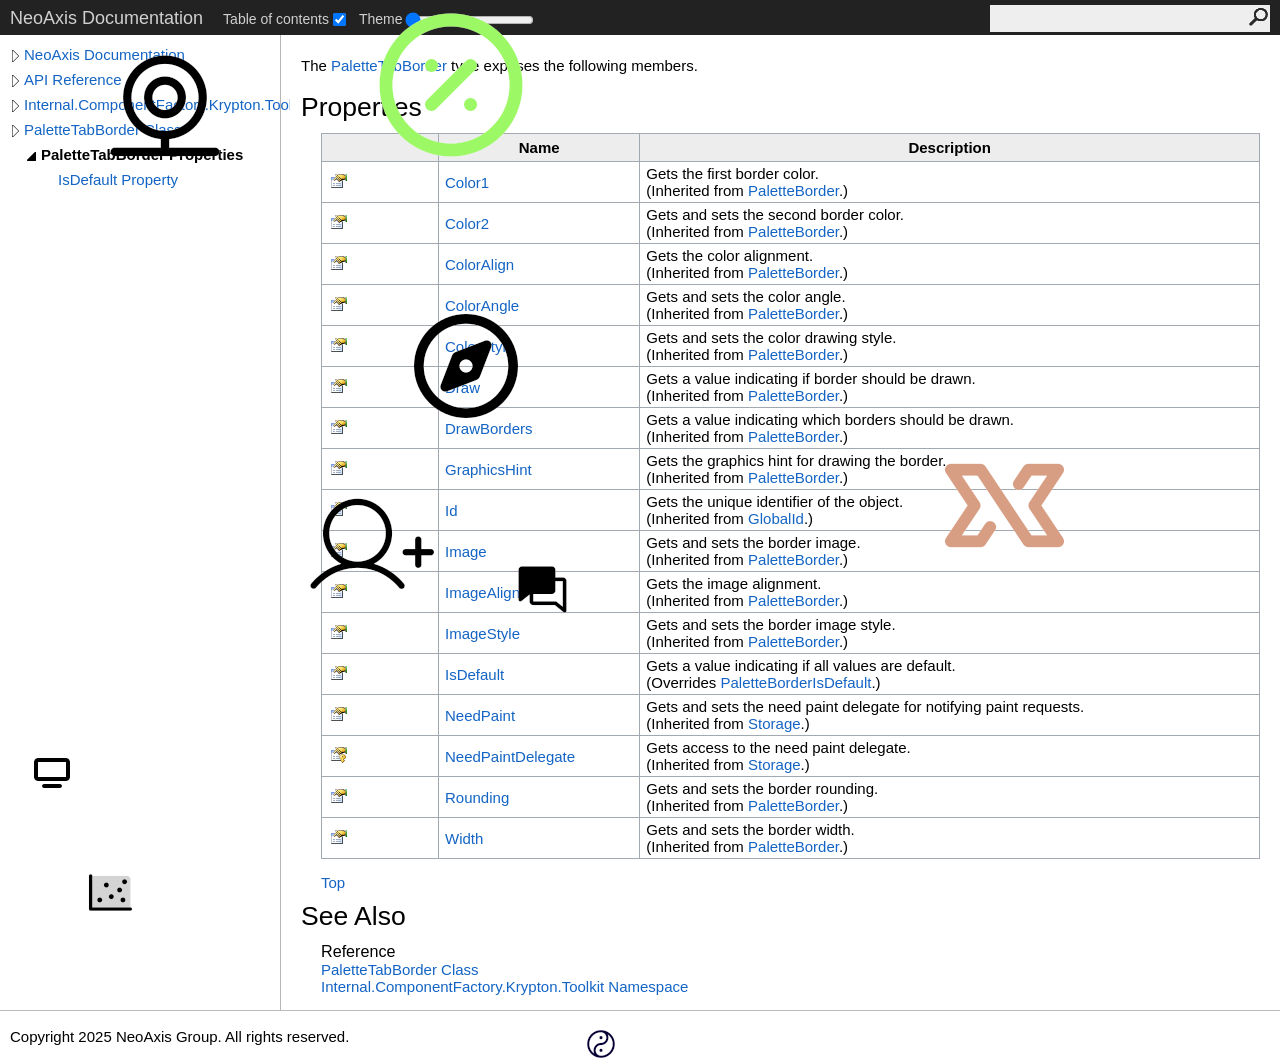 The width and height of the screenshot is (1280, 1063). What do you see at coordinates (165, 110) in the screenshot?
I see `enable webcam or video camera` at bounding box center [165, 110].